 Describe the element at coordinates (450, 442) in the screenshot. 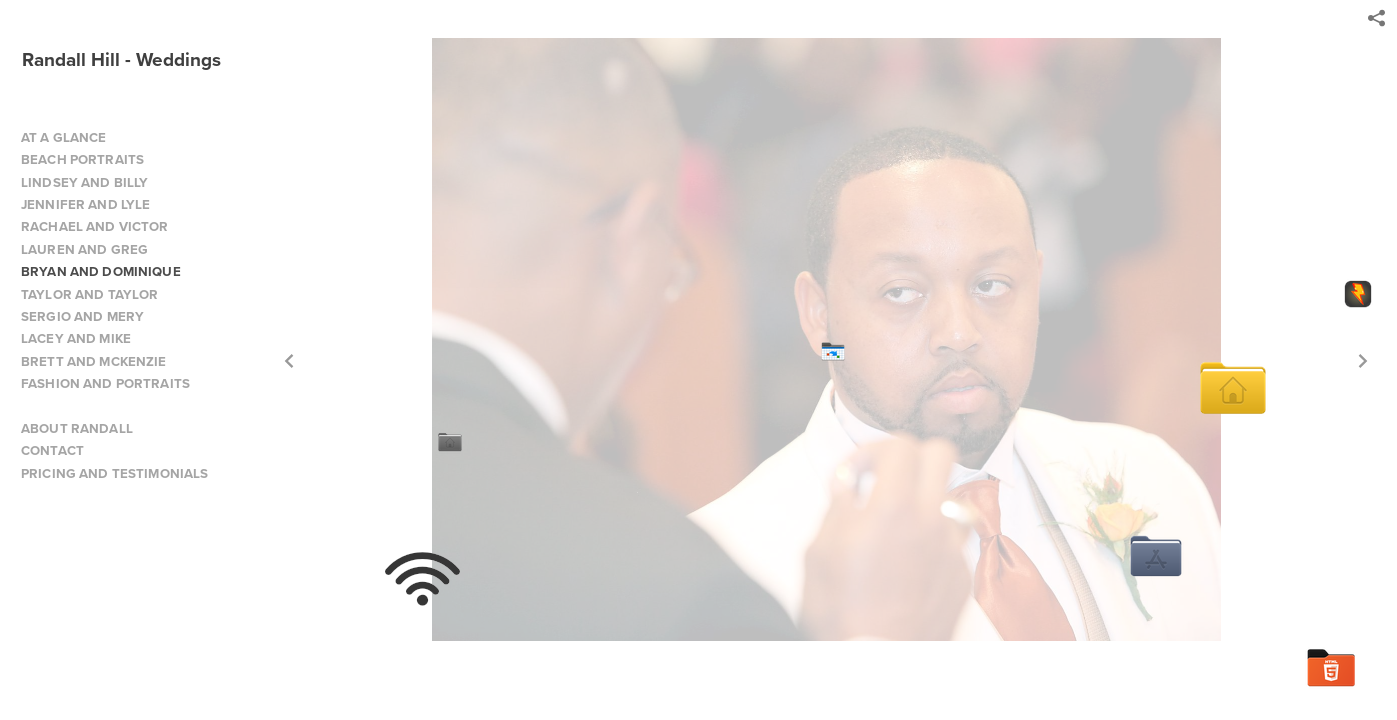

I see `access your home folder` at that location.